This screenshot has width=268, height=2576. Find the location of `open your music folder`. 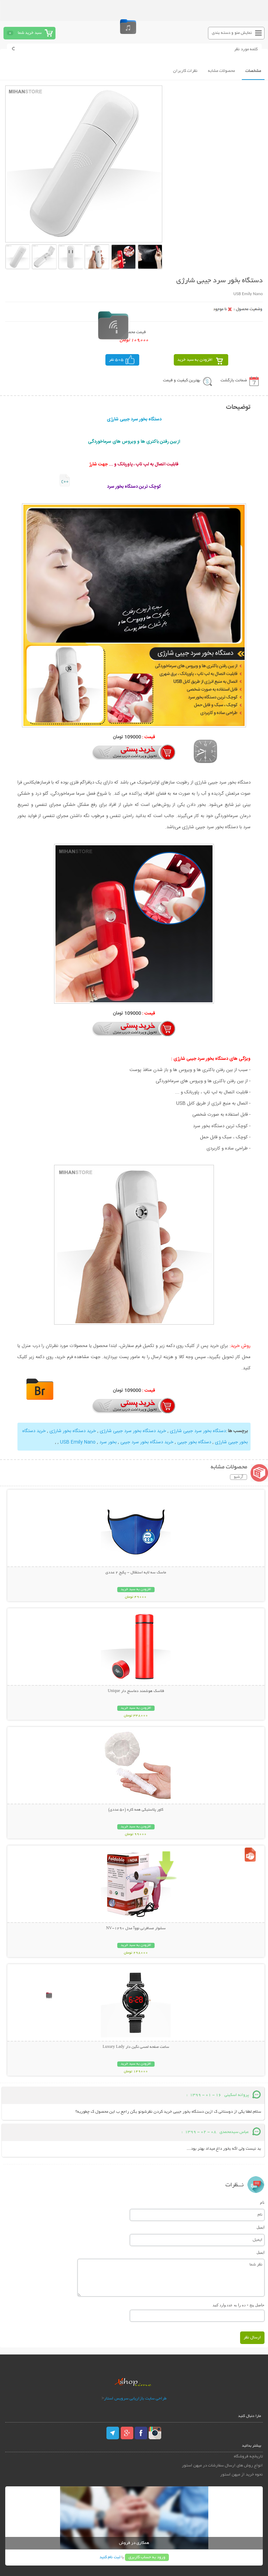

open your music folder is located at coordinates (128, 27).